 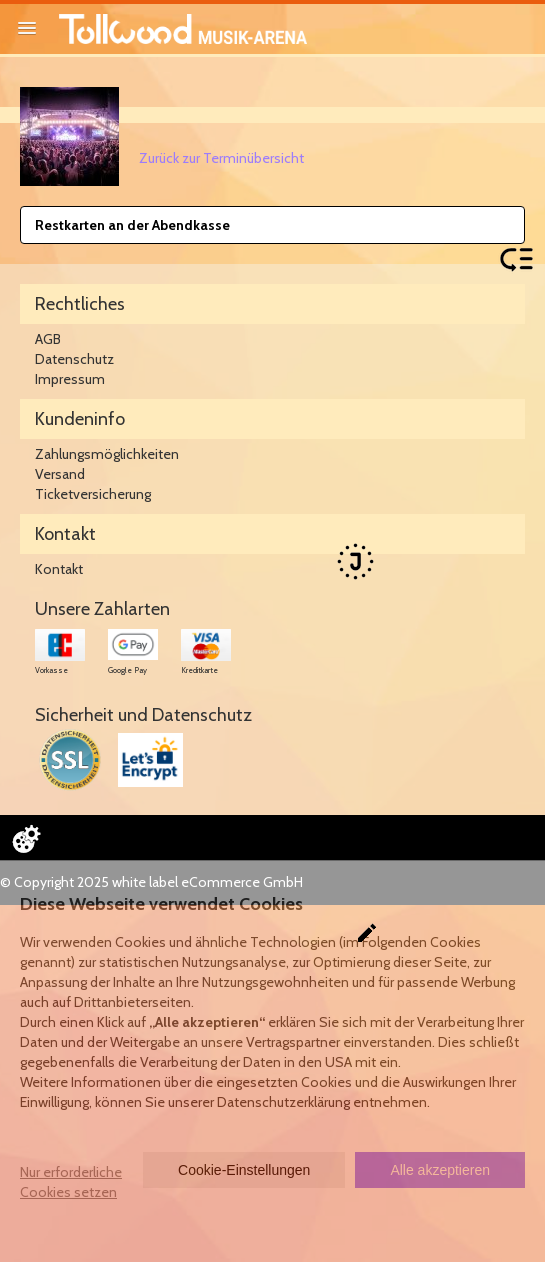 I want to click on move item to the bottom of the list, so click(x=516, y=259).